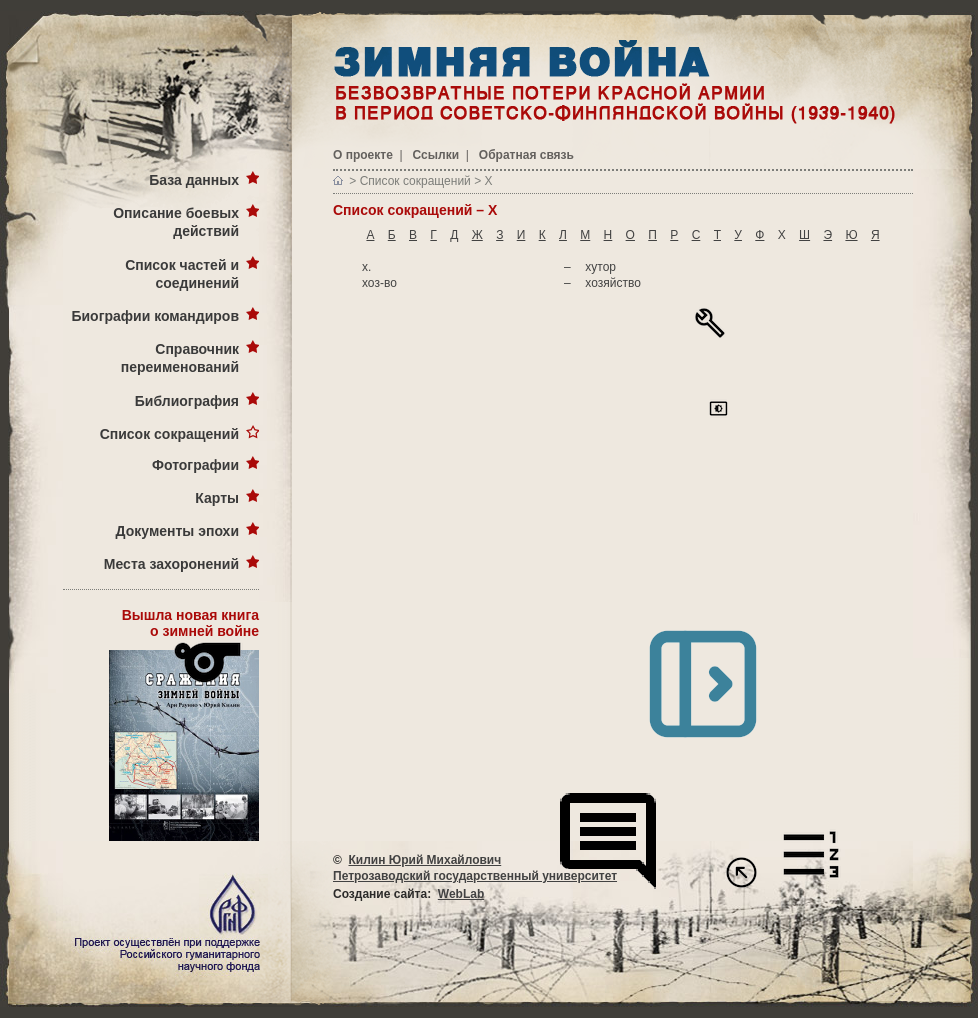  What do you see at coordinates (718, 408) in the screenshot?
I see `adjust display brightness settings` at bounding box center [718, 408].